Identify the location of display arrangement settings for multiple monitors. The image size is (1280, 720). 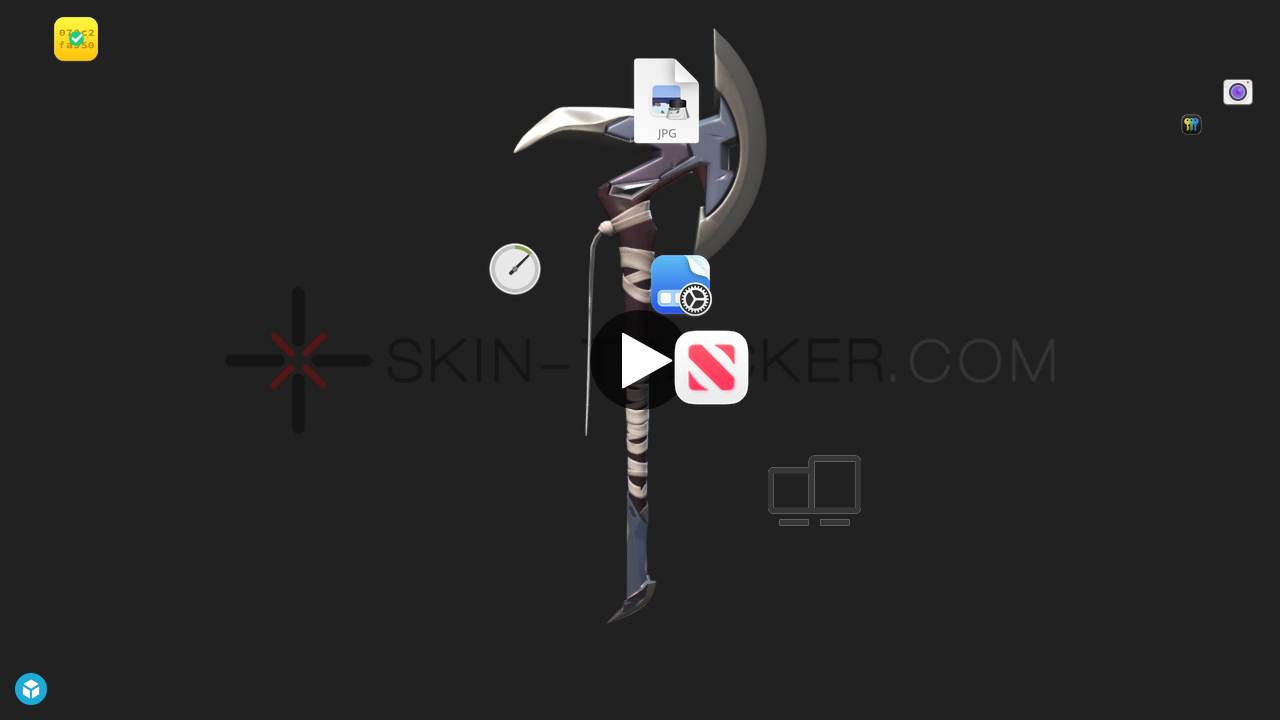
(814, 490).